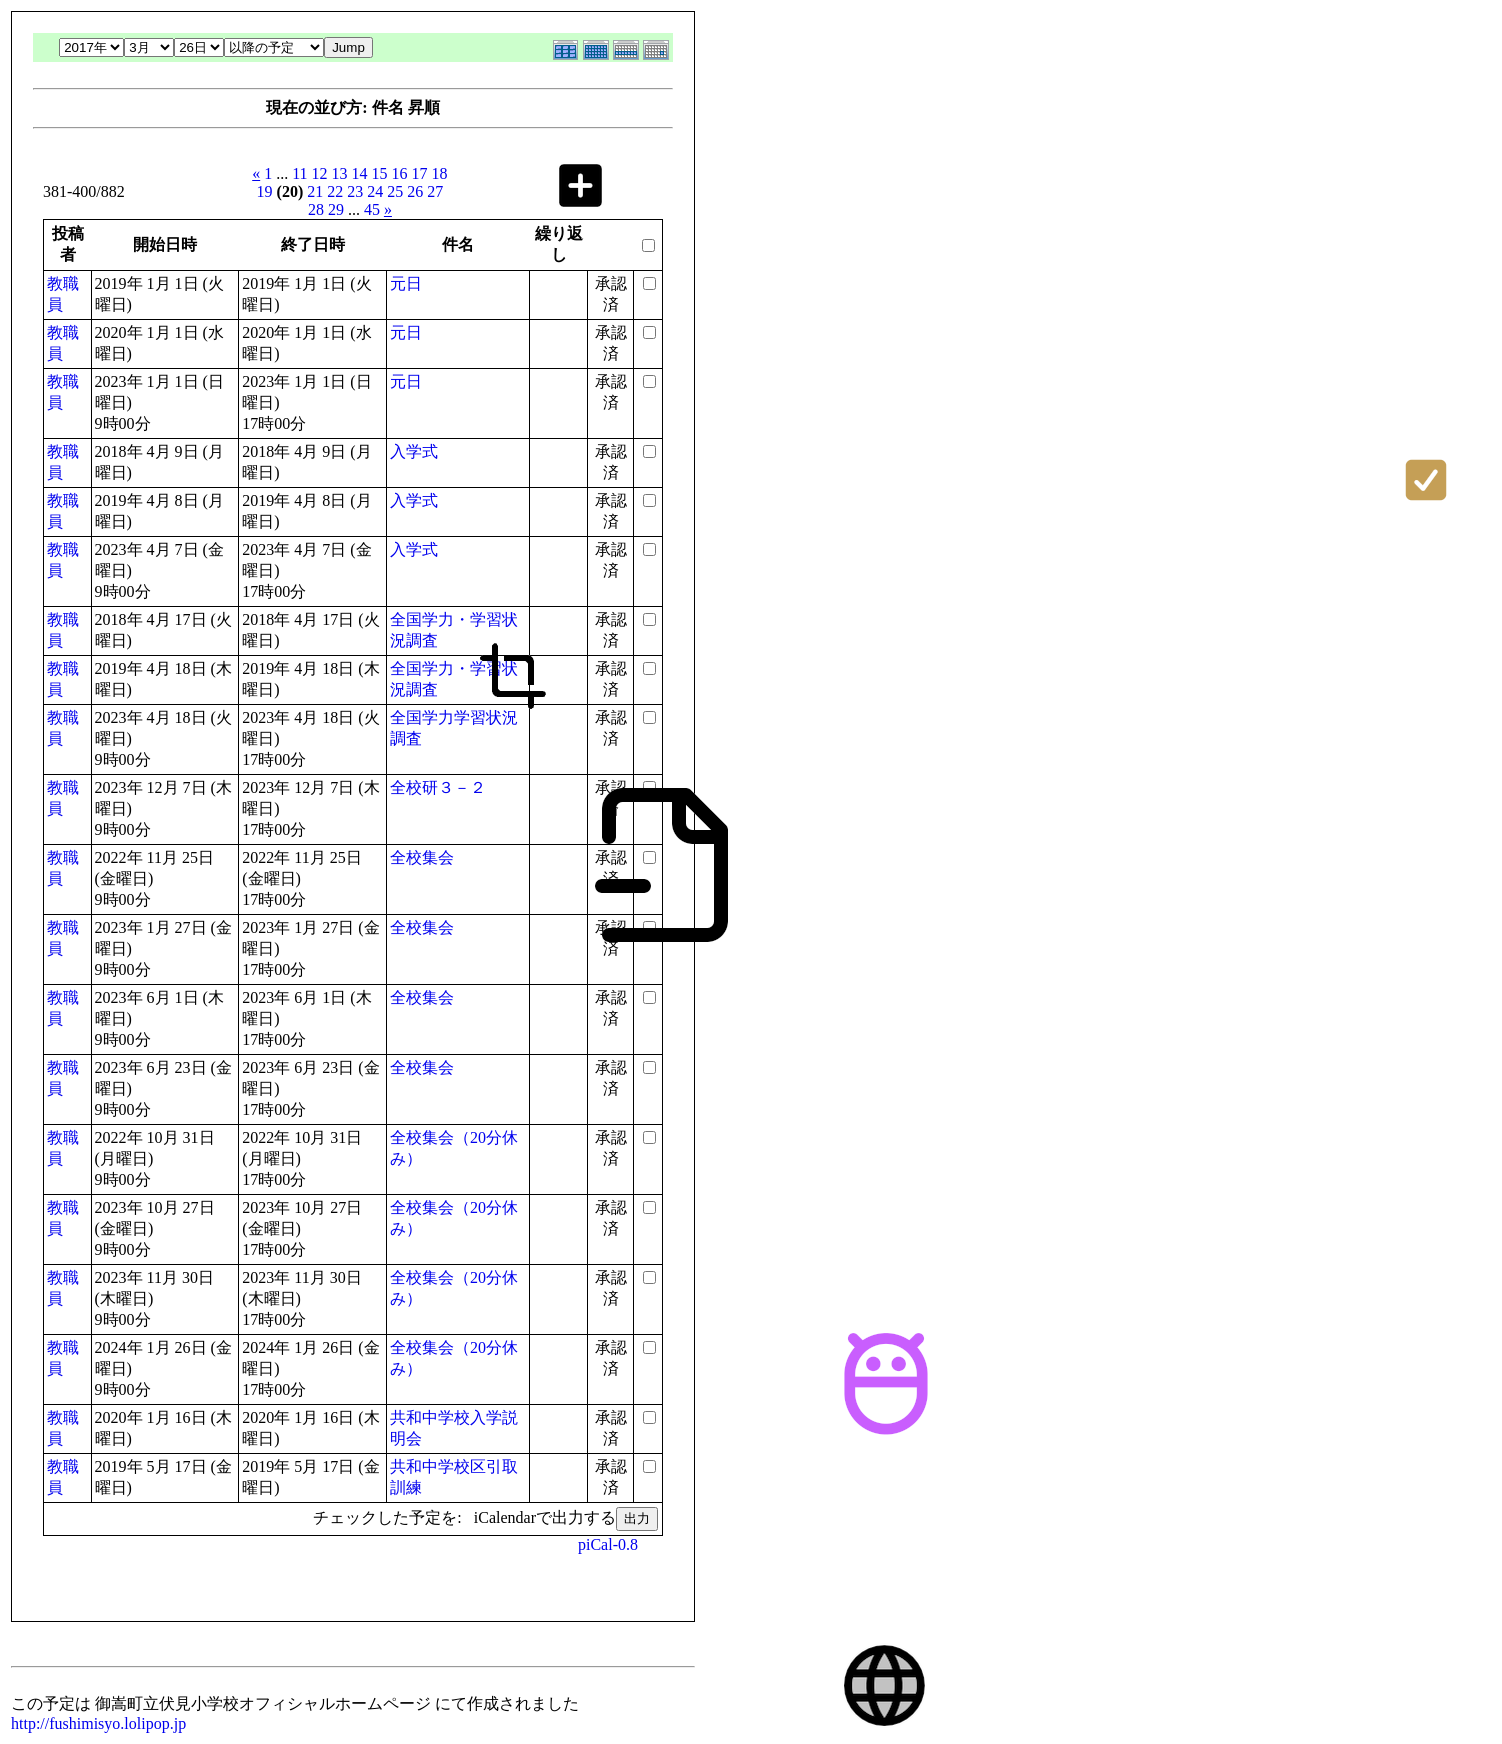 This screenshot has width=1502, height=1744. I want to click on remove content from a file, so click(665, 865).